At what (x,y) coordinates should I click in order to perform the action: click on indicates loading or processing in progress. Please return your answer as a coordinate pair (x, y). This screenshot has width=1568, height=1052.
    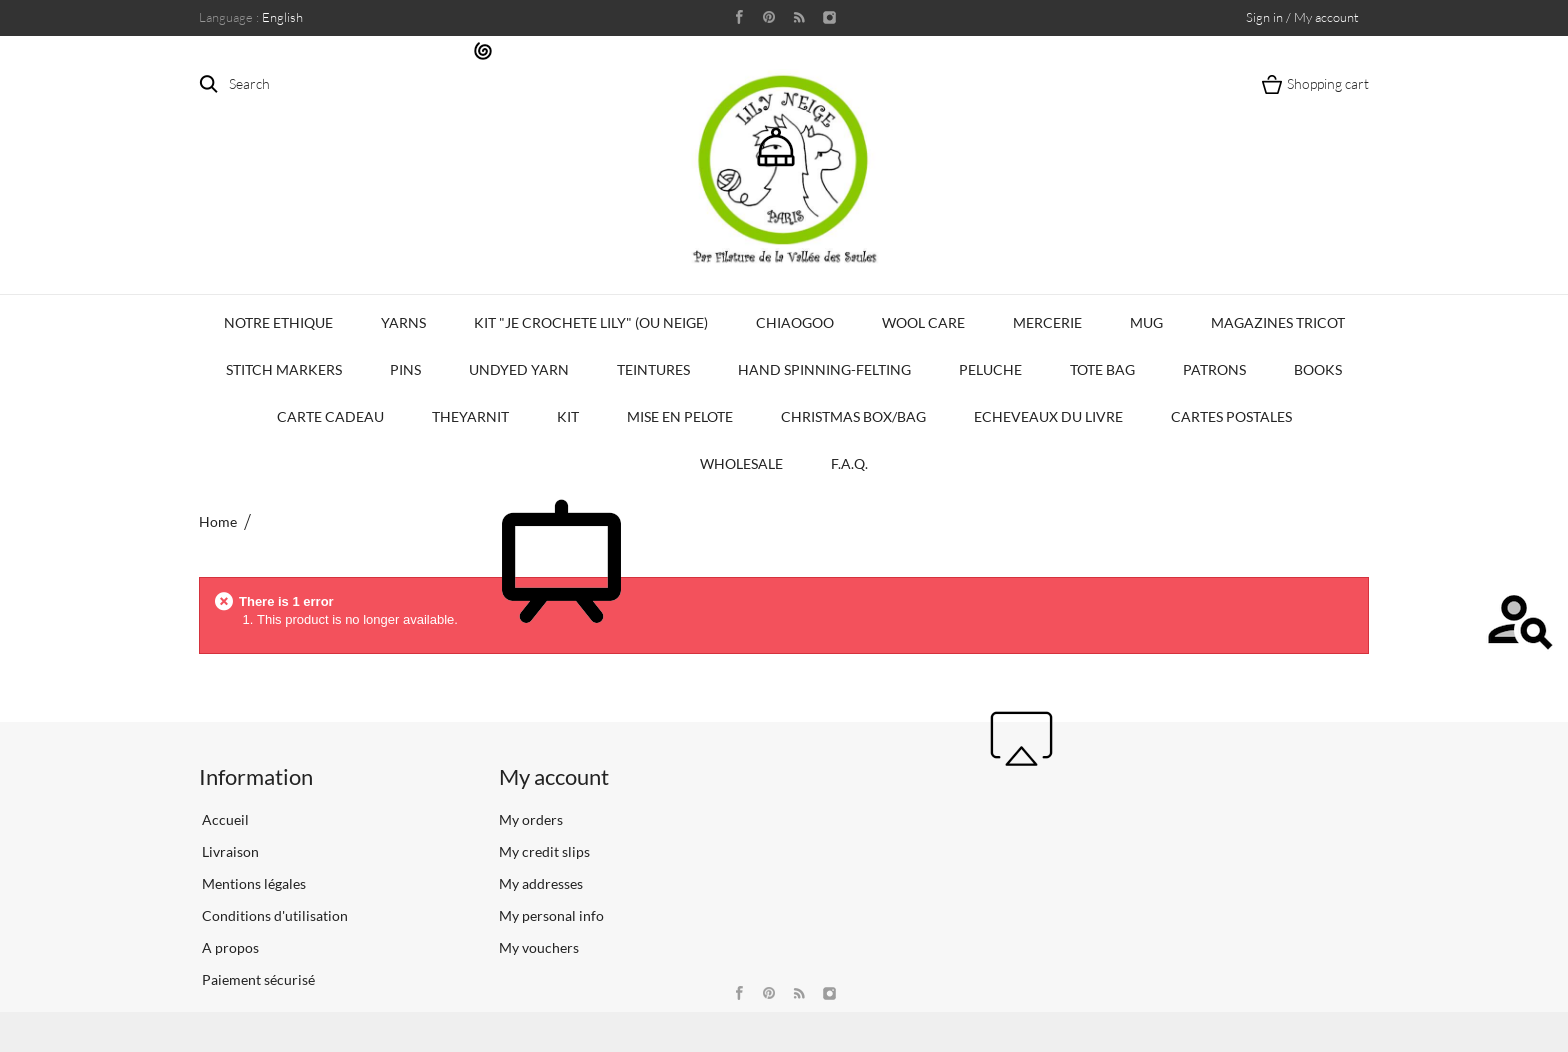
    Looking at the image, I should click on (483, 51).